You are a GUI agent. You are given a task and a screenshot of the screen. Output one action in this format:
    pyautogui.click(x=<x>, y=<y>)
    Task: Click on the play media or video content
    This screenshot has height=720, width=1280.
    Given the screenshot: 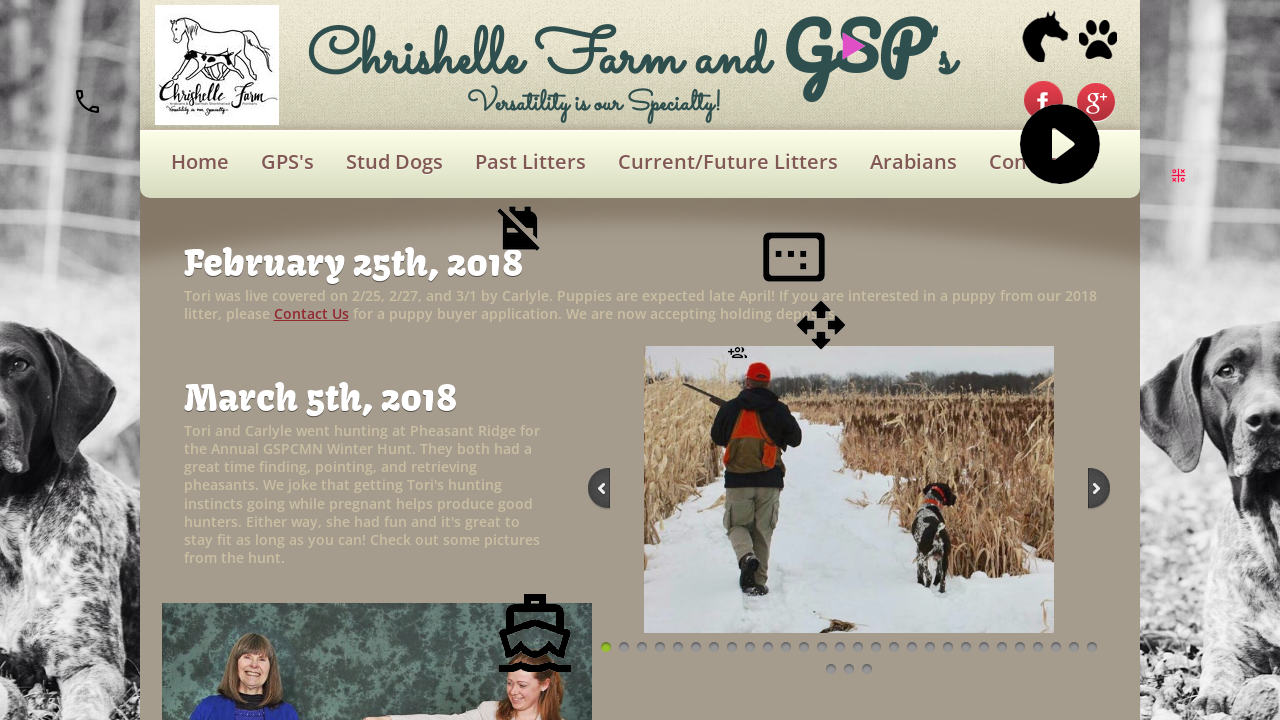 What is the action you would take?
    pyautogui.click(x=1060, y=144)
    